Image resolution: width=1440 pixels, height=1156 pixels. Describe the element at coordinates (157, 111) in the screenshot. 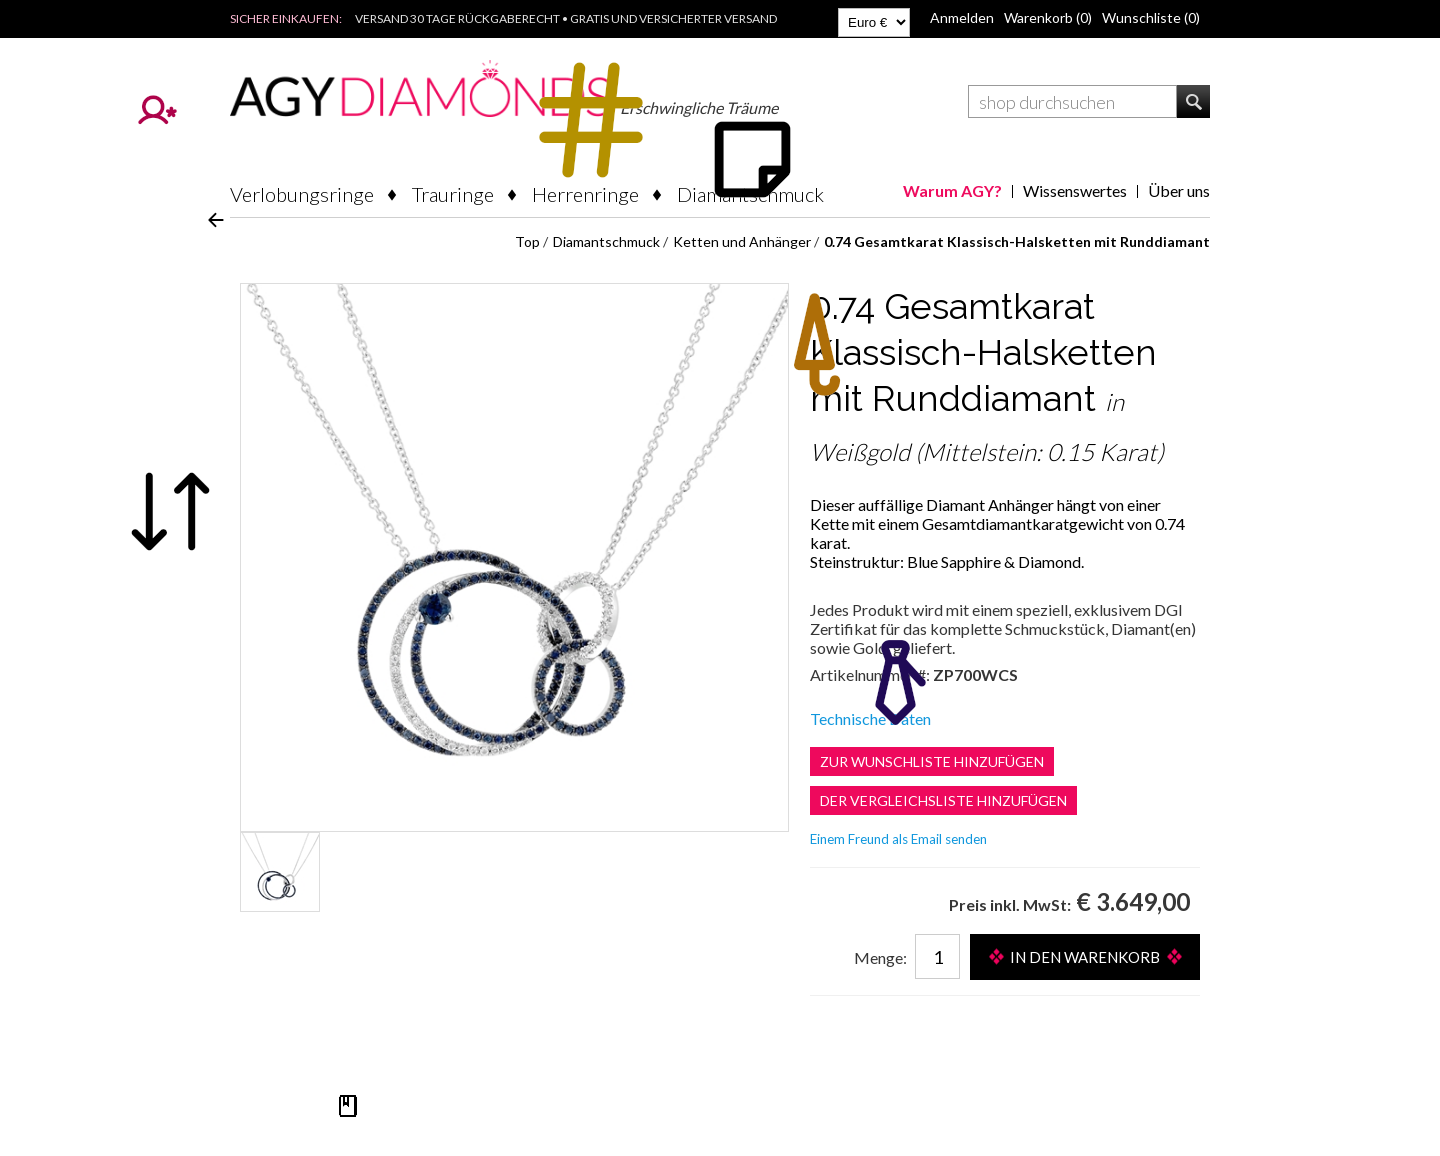

I see `access user settings` at that location.